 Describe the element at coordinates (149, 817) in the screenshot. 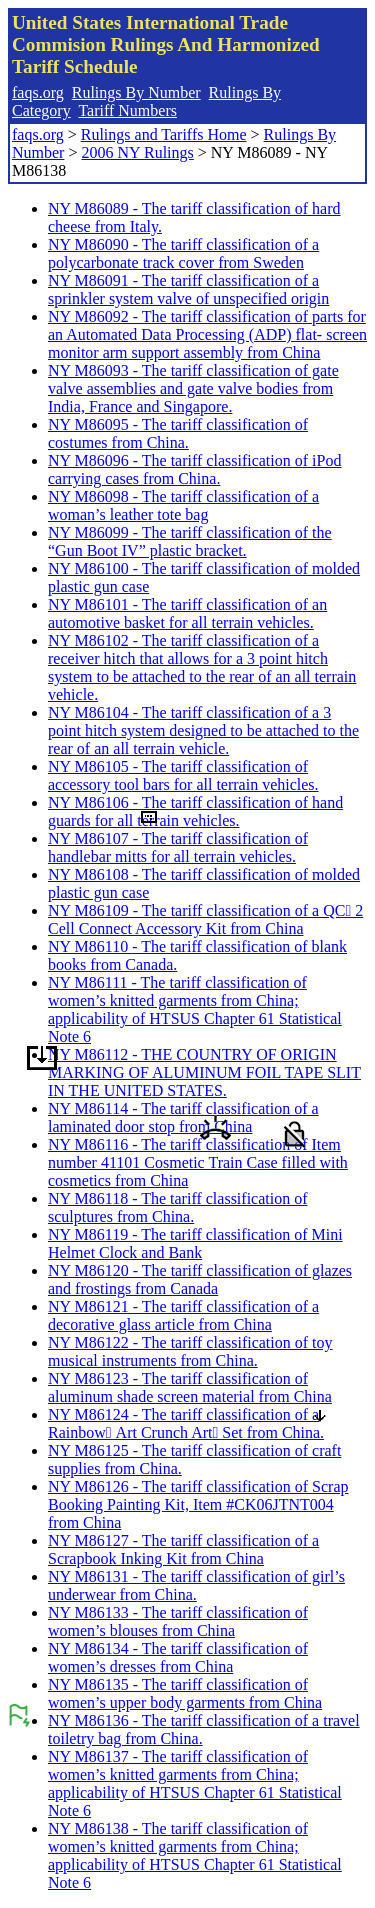

I see `adjust image aspect ratio settings` at that location.